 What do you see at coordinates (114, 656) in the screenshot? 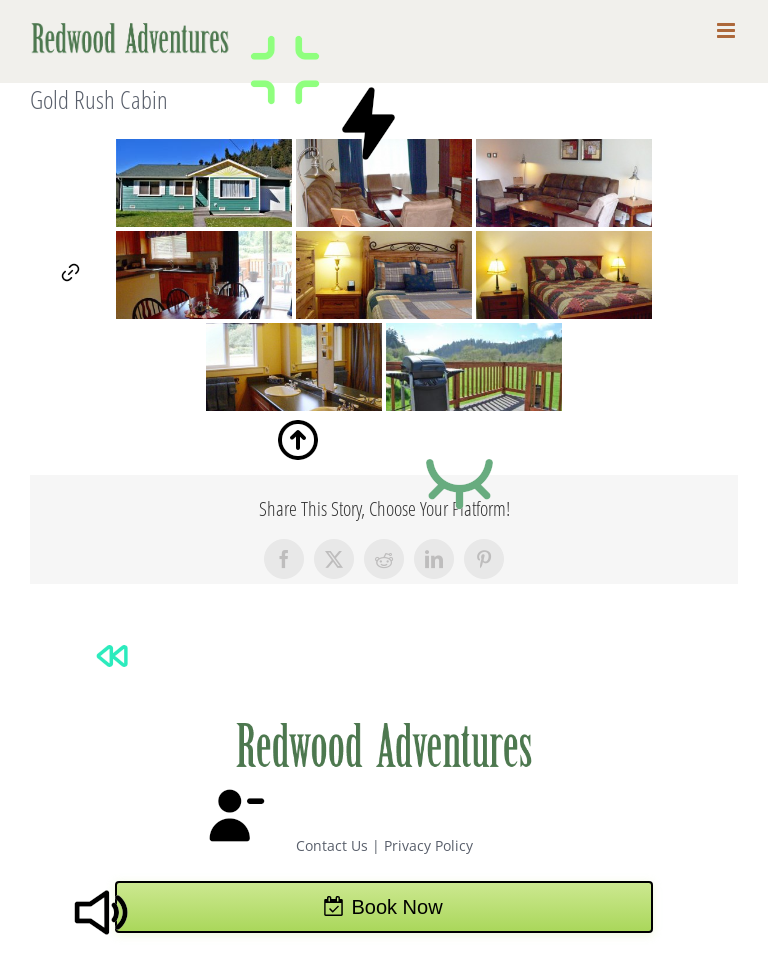
I see `rewind or skip backward in media playback` at bounding box center [114, 656].